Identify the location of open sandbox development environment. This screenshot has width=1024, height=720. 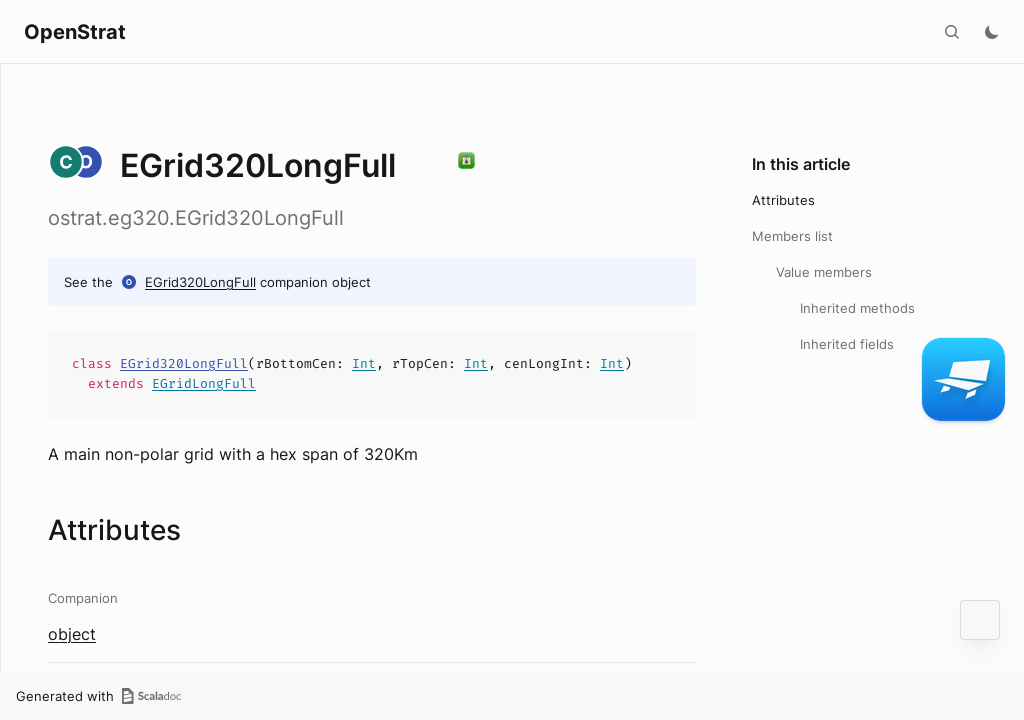
(466, 160).